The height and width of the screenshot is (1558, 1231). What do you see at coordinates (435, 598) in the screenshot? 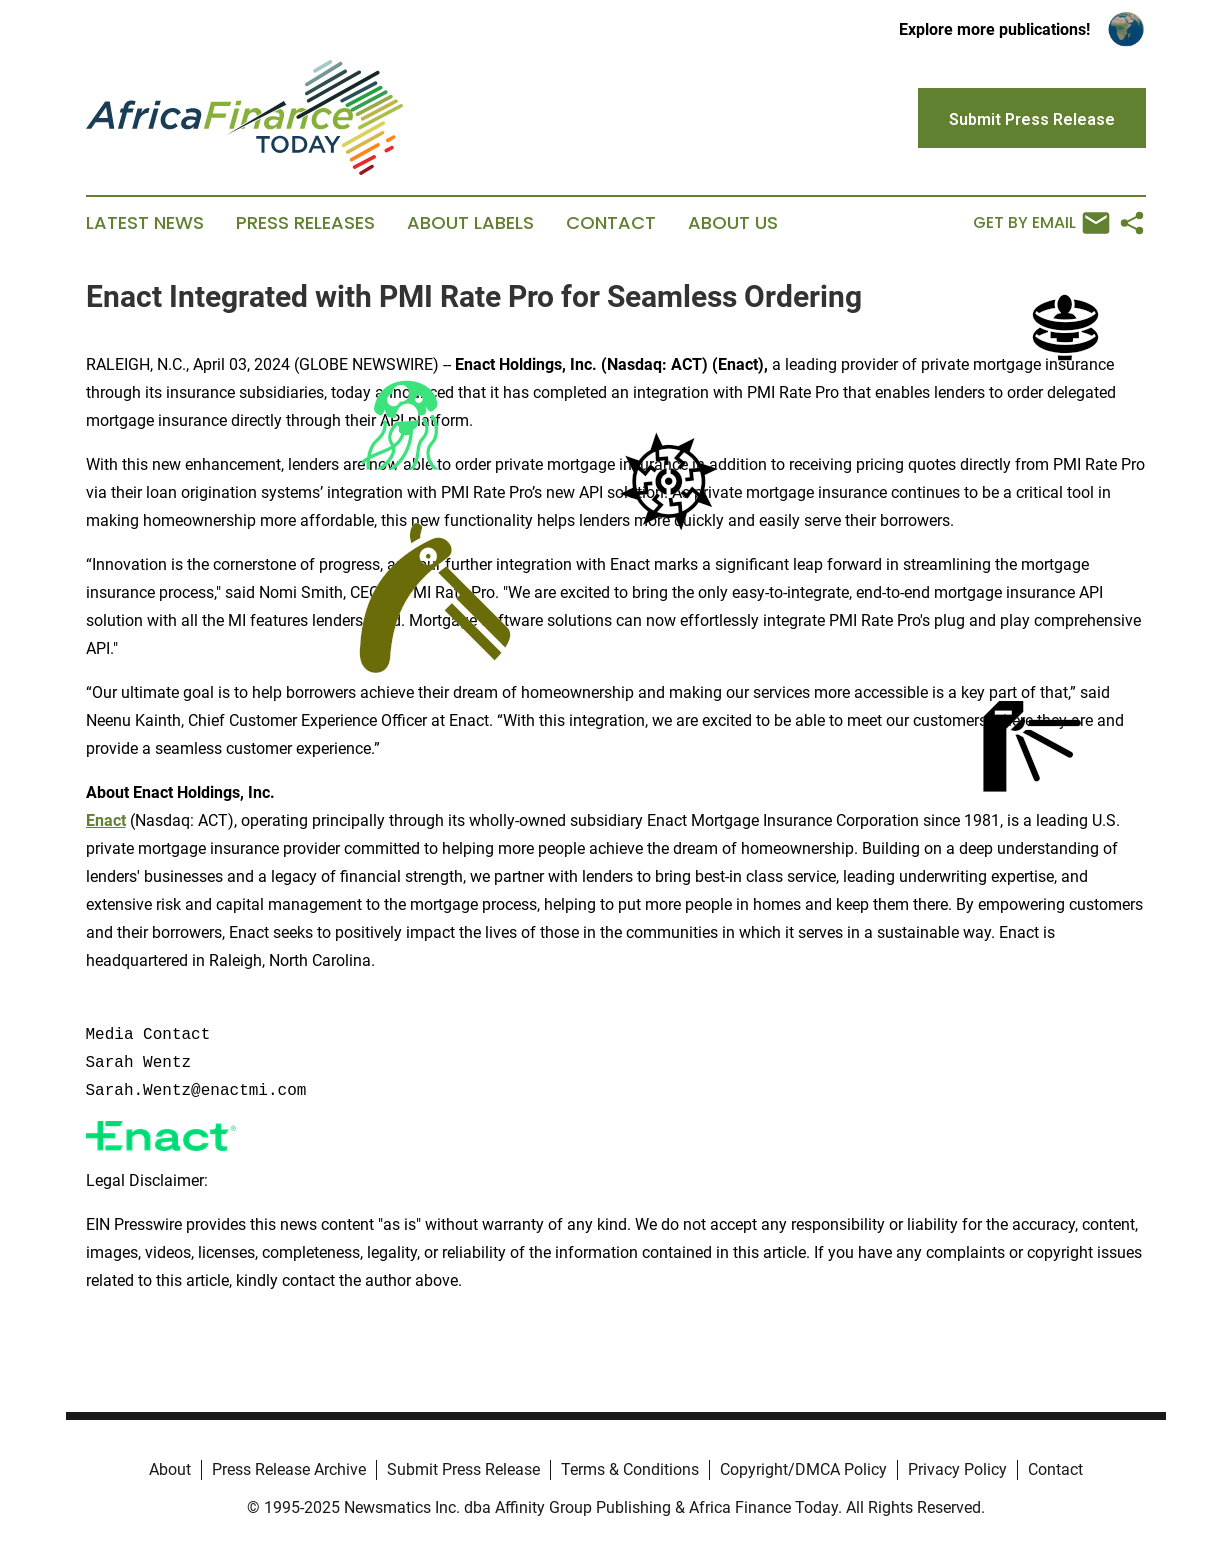
I see `grooming or personal care tools` at bounding box center [435, 598].